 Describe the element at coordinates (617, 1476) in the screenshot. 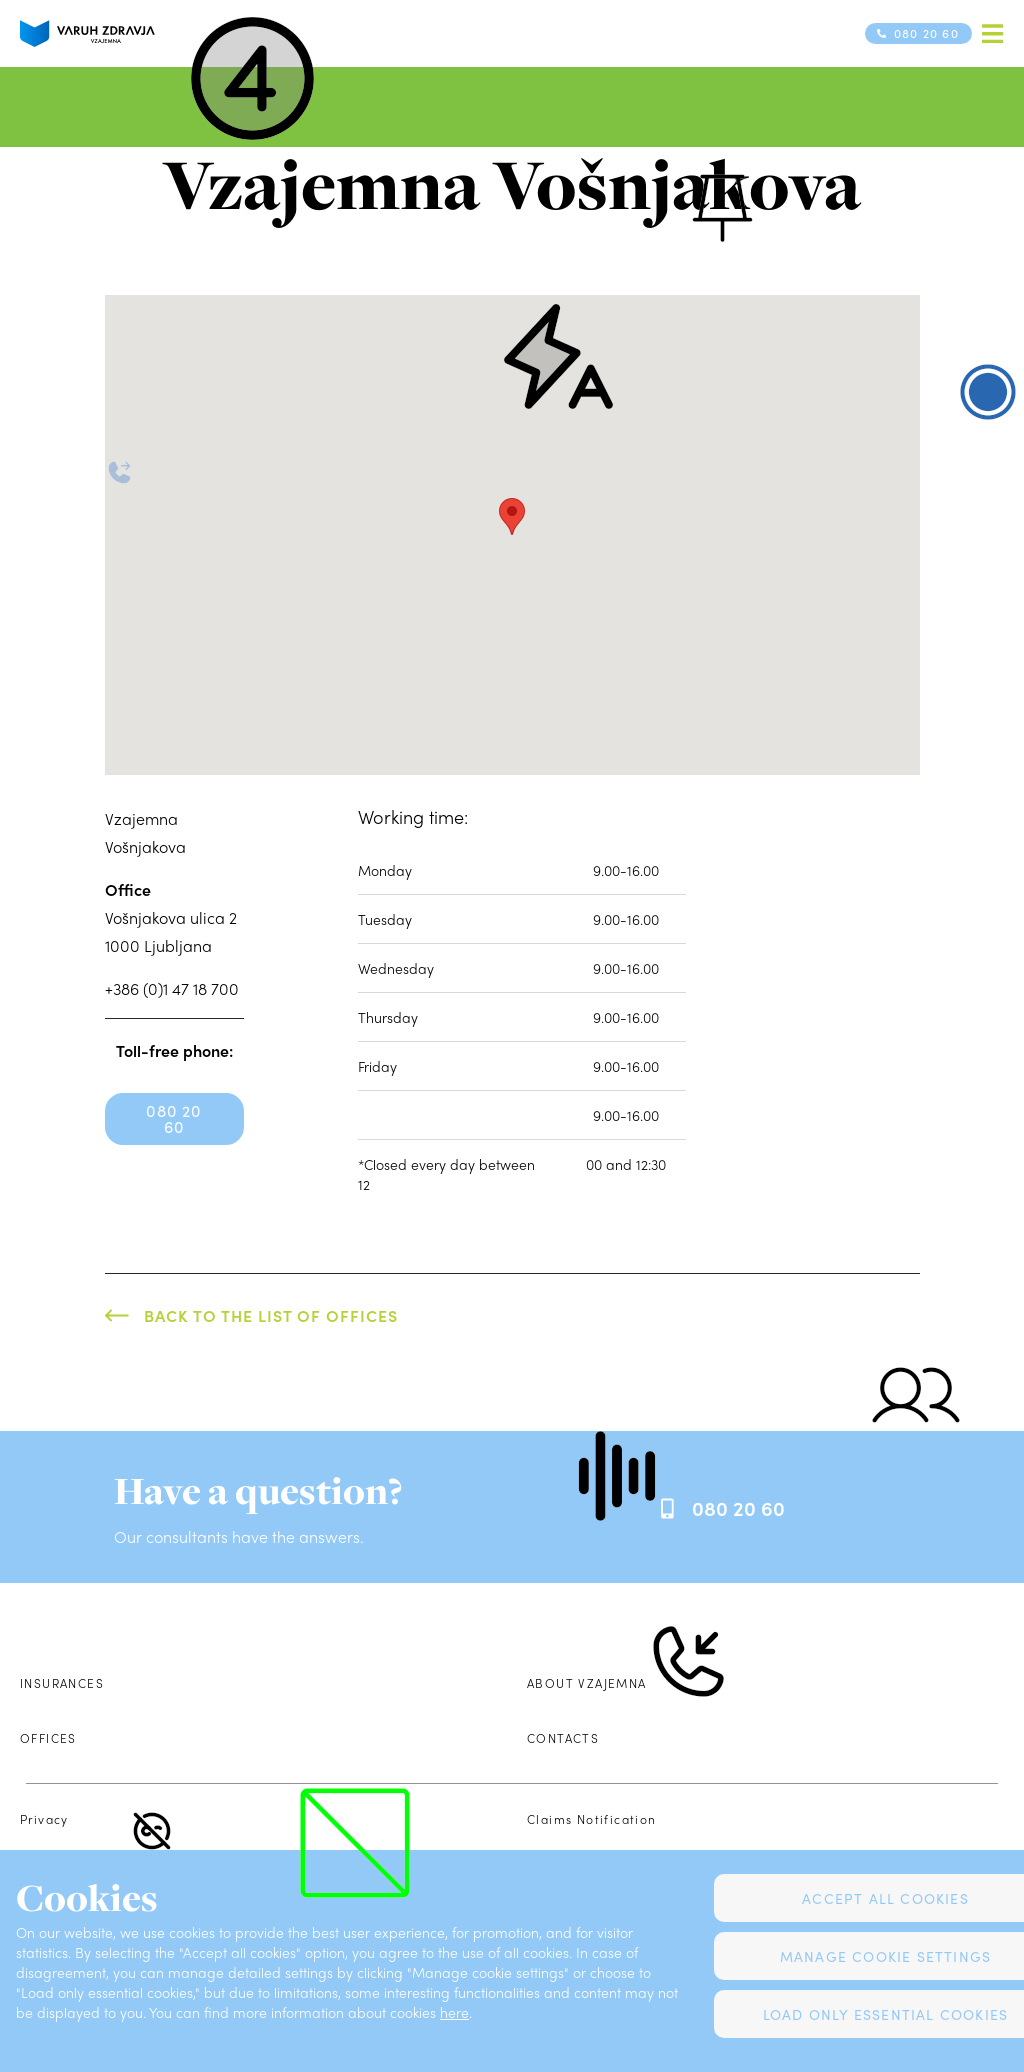

I see `view audio waveform or sound visualization` at that location.